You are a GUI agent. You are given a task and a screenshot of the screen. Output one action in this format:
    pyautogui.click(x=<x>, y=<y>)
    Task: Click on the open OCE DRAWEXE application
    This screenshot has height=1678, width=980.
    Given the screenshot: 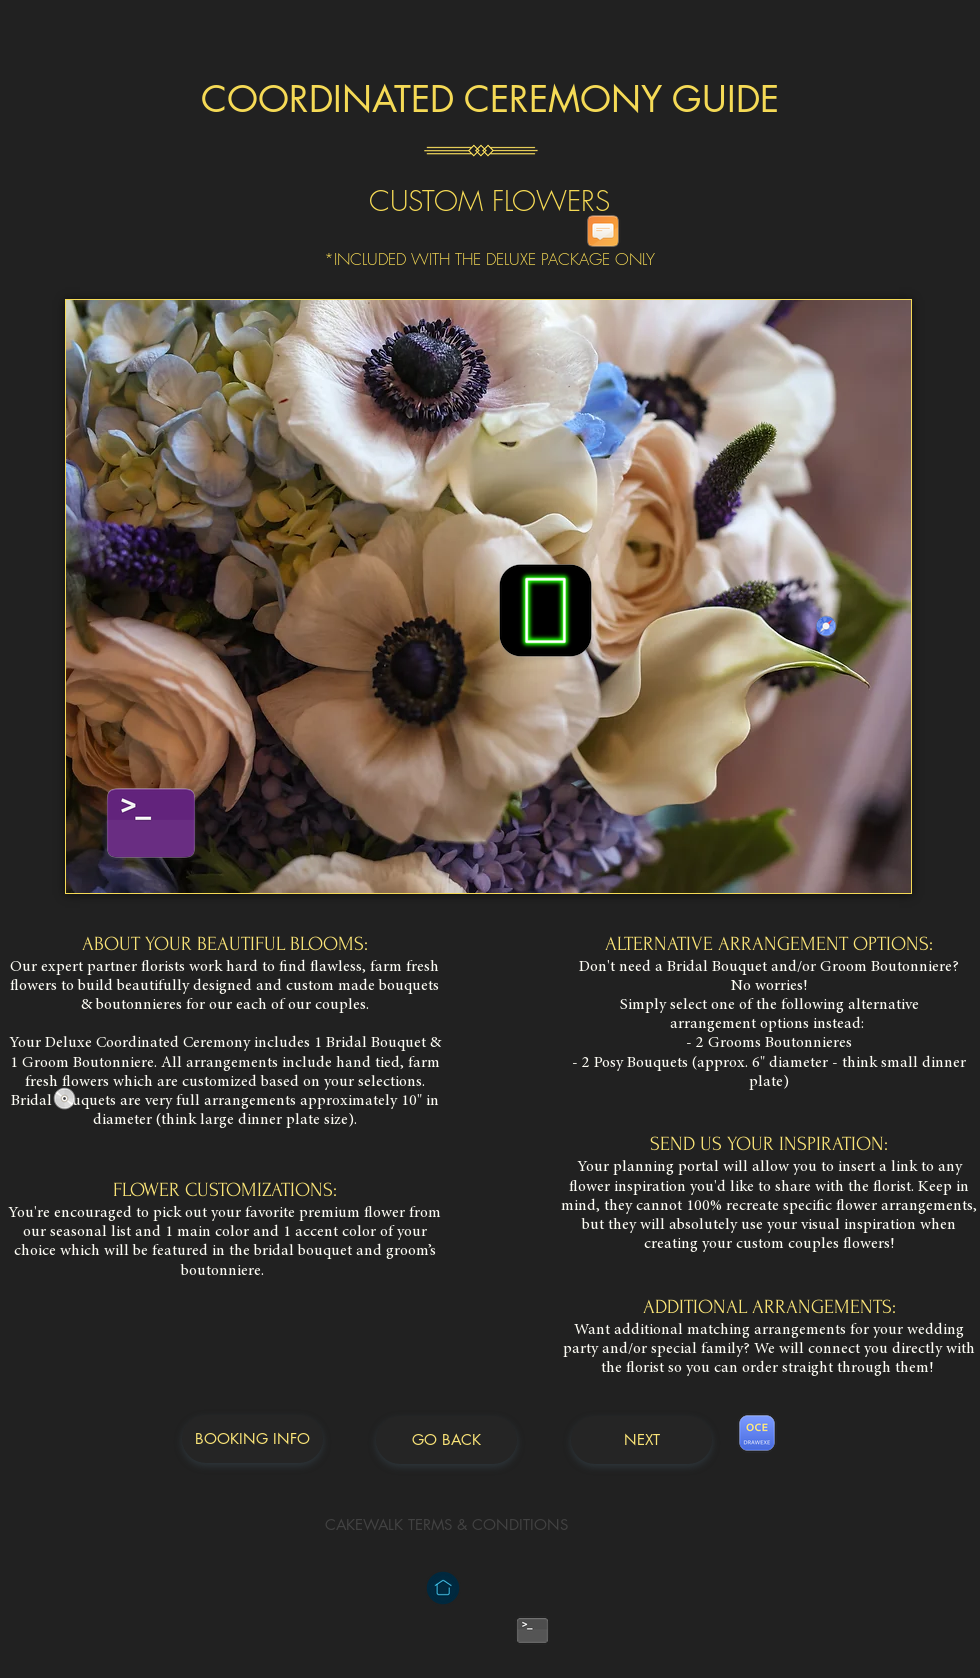 What is the action you would take?
    pyautogui.click(x=757, y=1433)
    